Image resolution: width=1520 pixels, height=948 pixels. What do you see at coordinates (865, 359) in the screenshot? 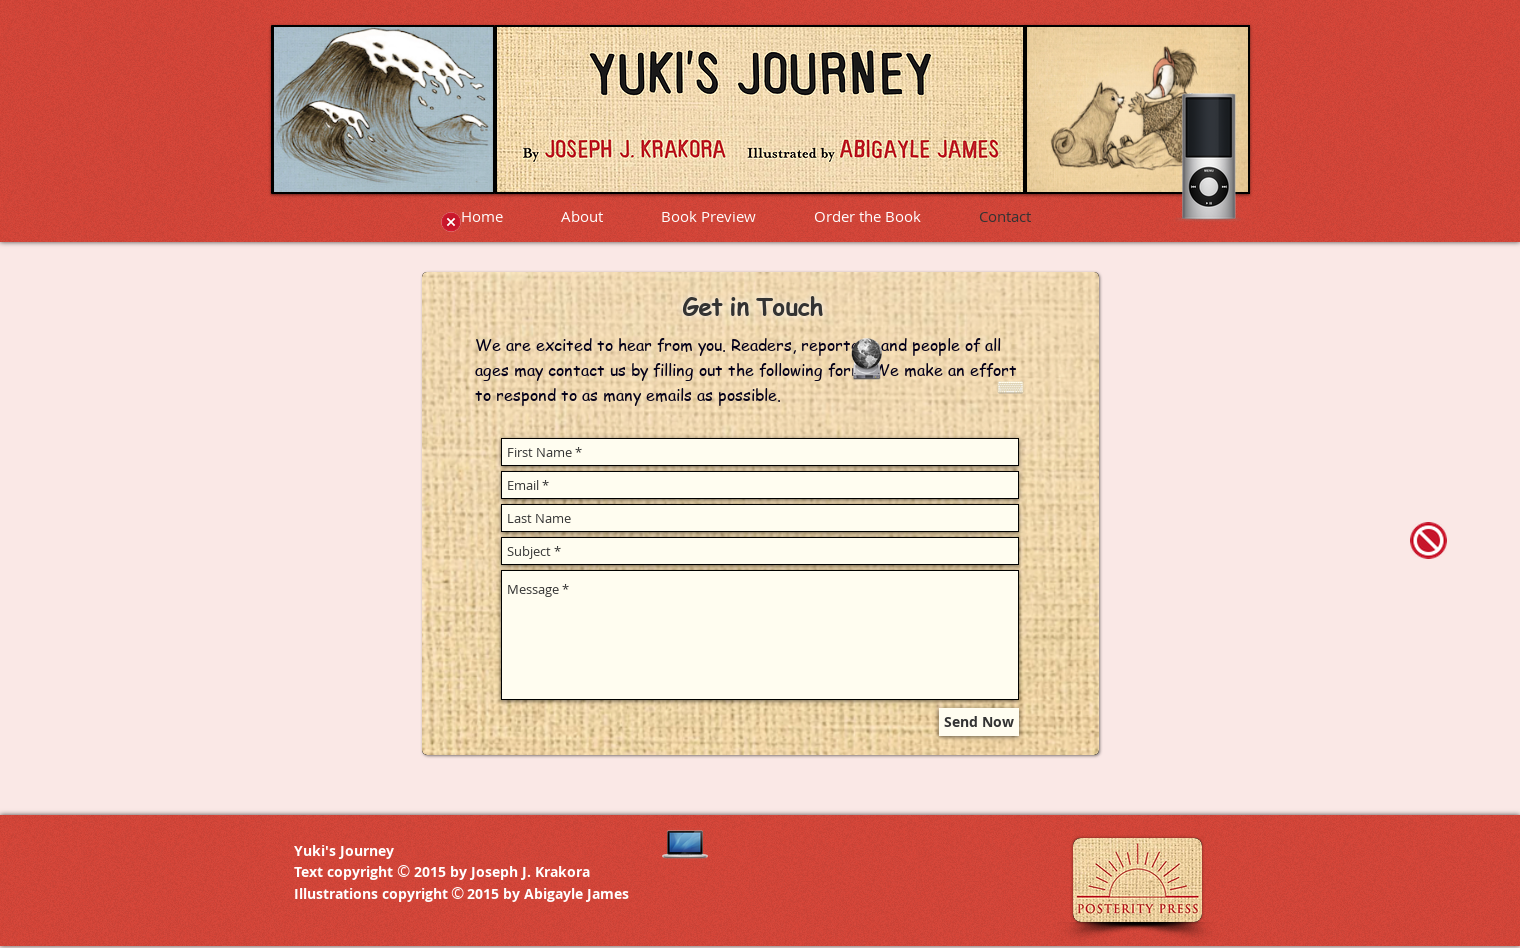
I see `access network boot volume` at bounding box center [865, 359].